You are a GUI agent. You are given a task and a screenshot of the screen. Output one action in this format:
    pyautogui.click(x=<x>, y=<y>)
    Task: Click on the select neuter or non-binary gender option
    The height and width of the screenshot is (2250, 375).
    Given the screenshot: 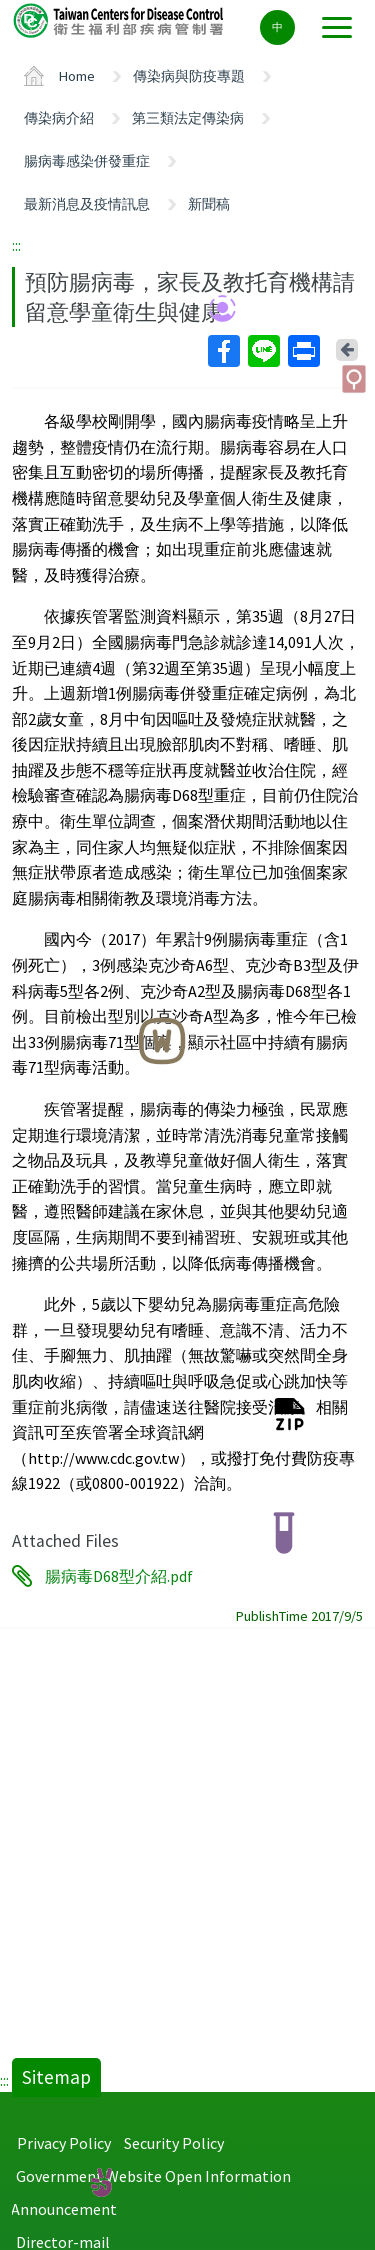 What is the action you would take?
    pyautogui.click(x=354, y=379)
    